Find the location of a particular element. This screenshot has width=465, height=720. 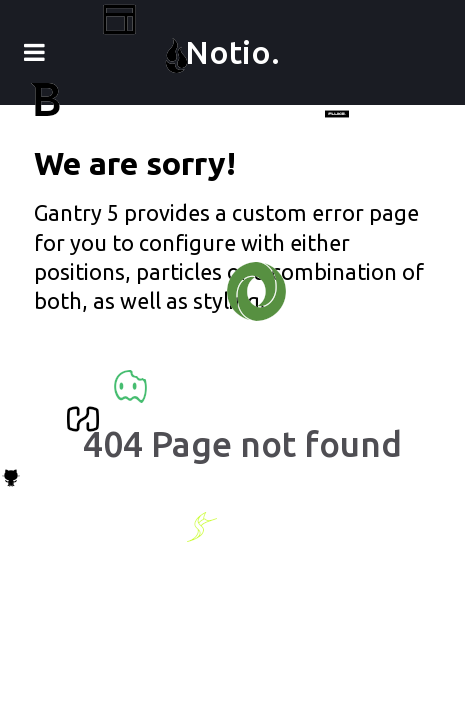

switch to two-column layout with header is located at coordinates (119, 19).